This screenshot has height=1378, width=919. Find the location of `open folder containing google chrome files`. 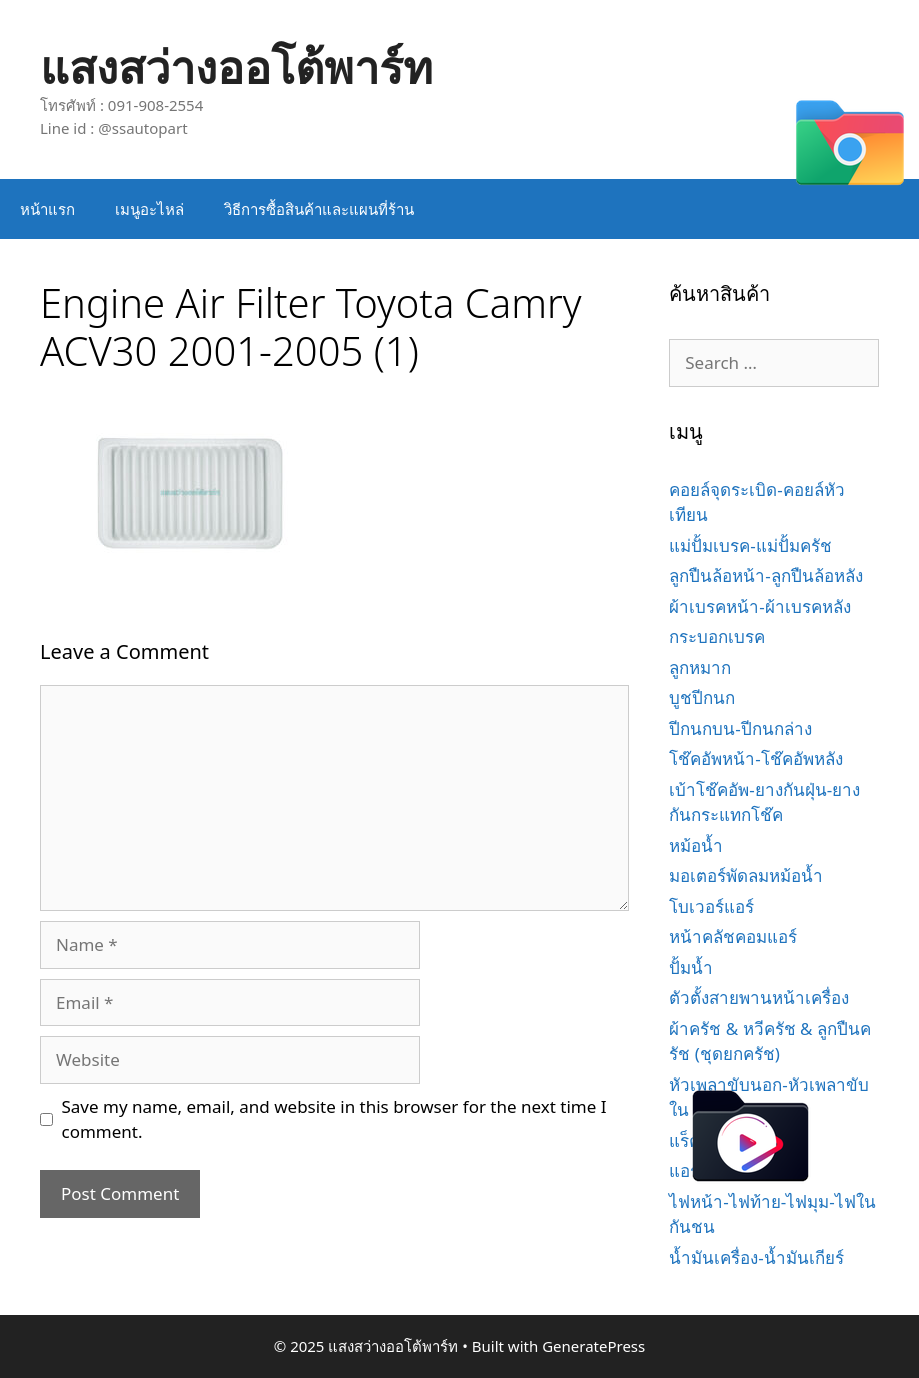

open folder containing google chrome files is located at coordinates (849, 145).